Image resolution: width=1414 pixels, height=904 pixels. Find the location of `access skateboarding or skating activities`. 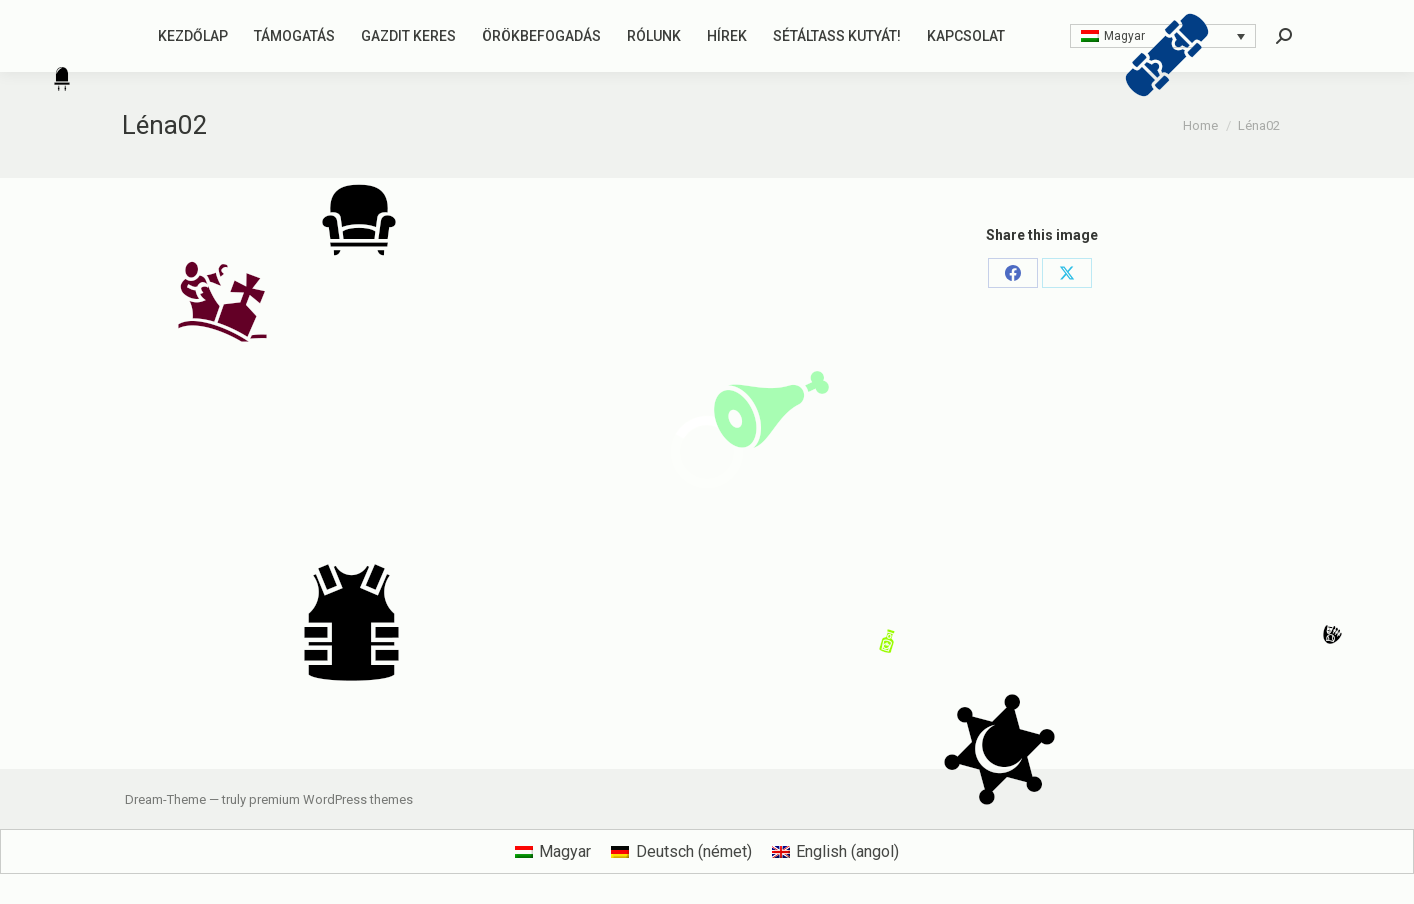

access skateboarding or skating activities is located at coordinates (1167, 55).